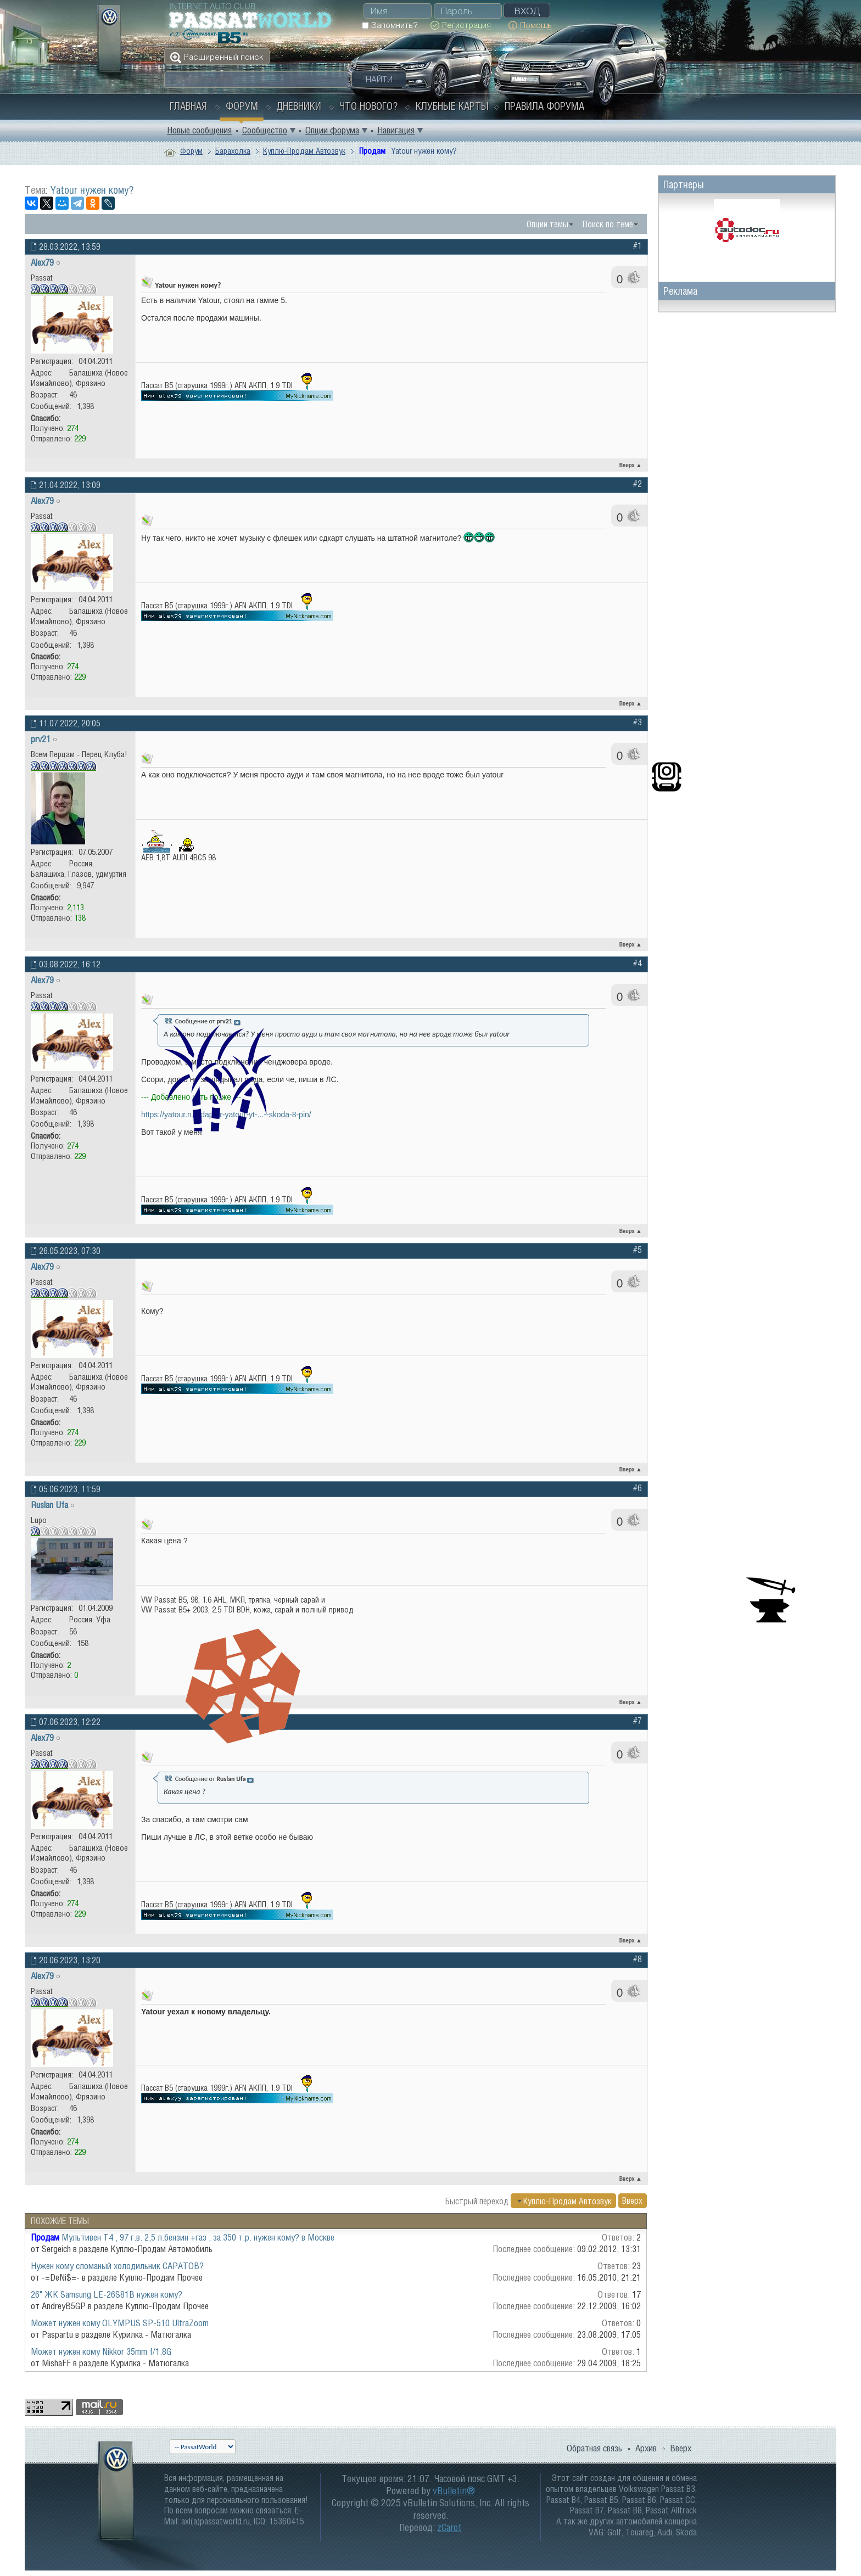 The height and width of the screenshot is (2576, 861). Describe the element at coordinates (243, 1686) in the screenshot. I see `activate cold or freeze mode` at that location.